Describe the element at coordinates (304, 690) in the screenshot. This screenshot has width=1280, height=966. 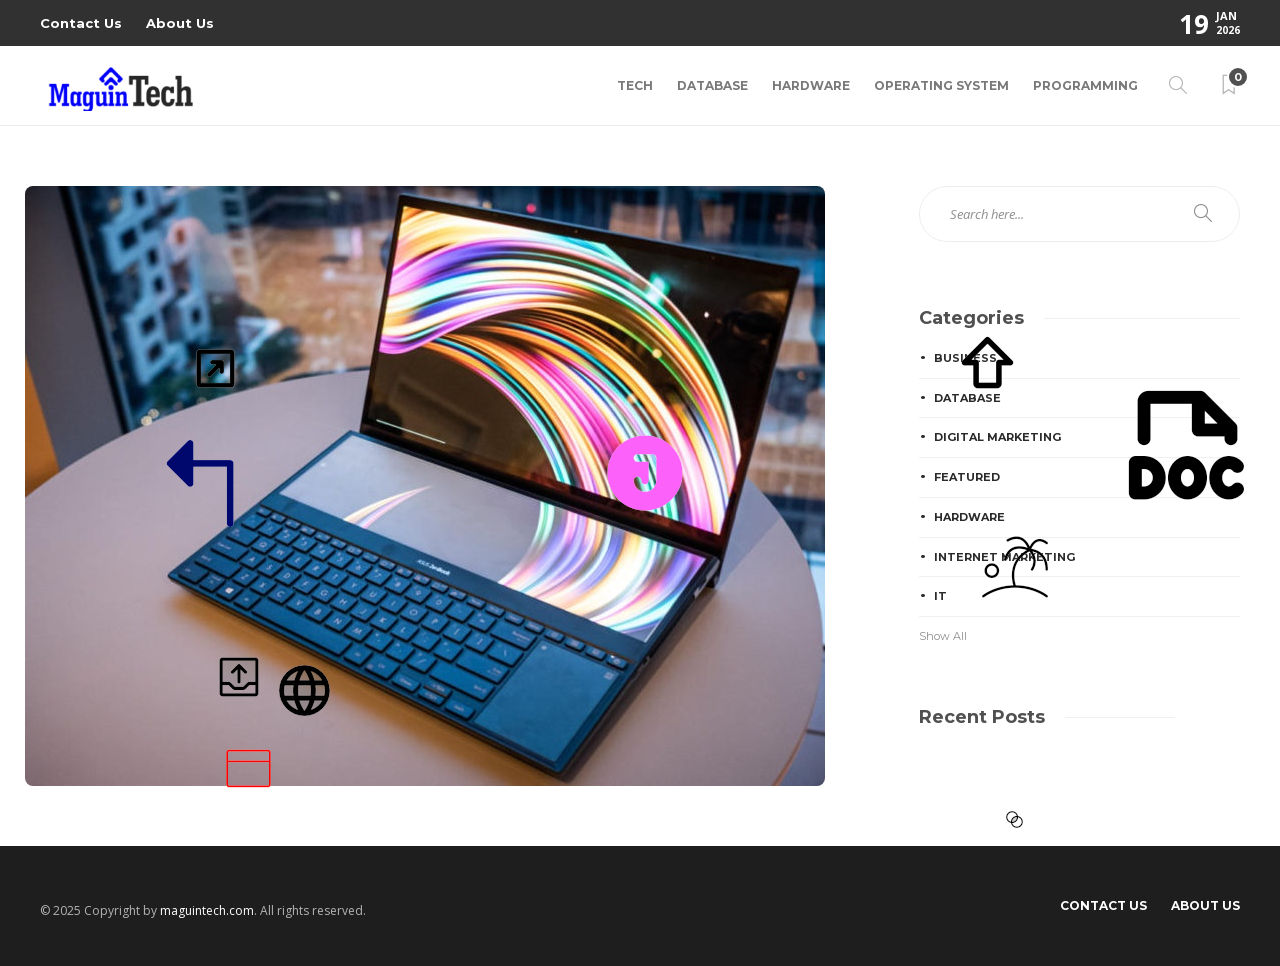
I see `change language or region settings` at that location.